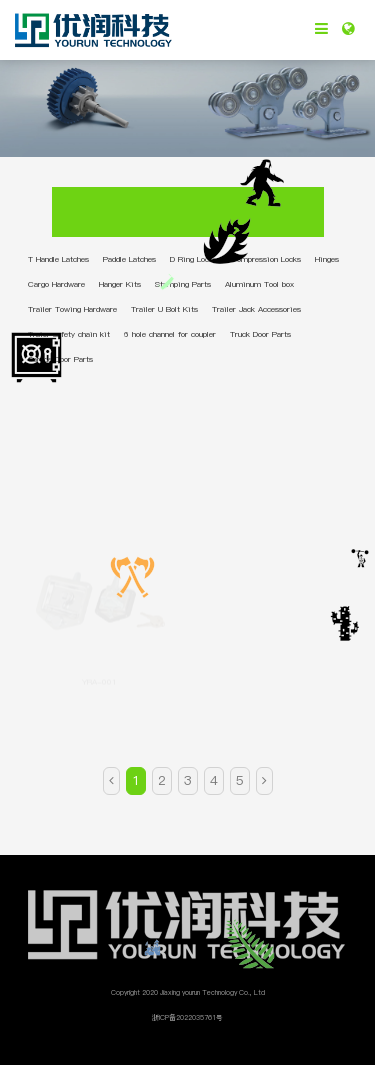 The width and height of the screenshot is (375, 1065). Describe the element at coordinates (152, 947) in the screenshot. I see `indicates a destroyed or damaged structure in a game` at that location.